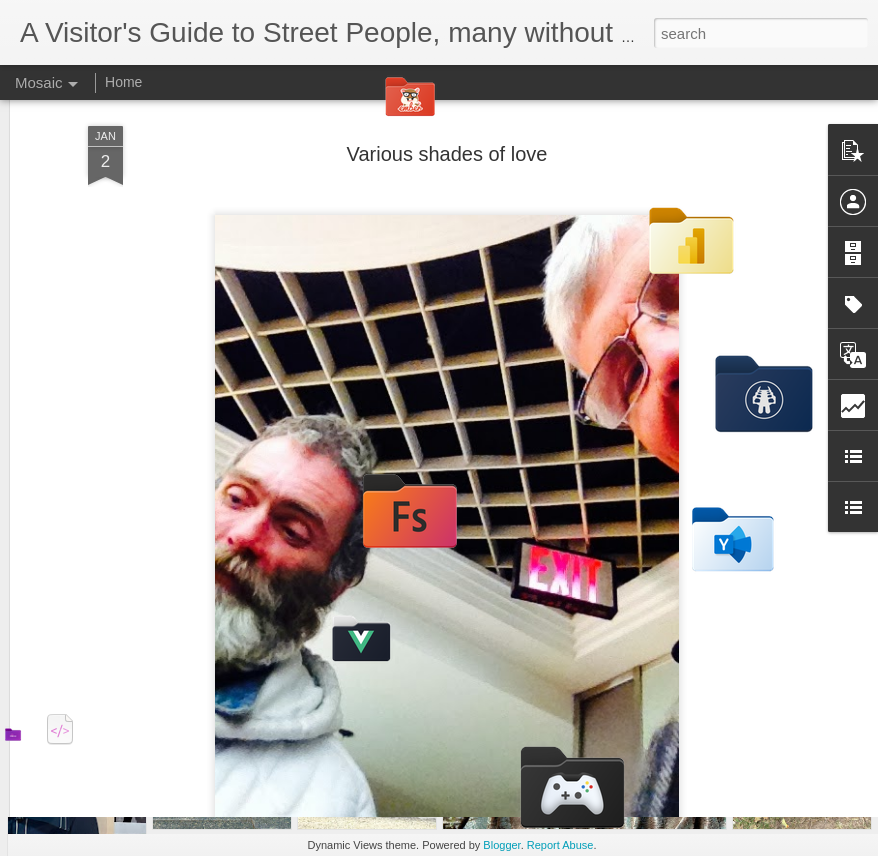 This screenshot has width=878, height=856. Describe the element at coordinates (13, 735) in the screenshot. I see `open android lollipop system folder` at that location.